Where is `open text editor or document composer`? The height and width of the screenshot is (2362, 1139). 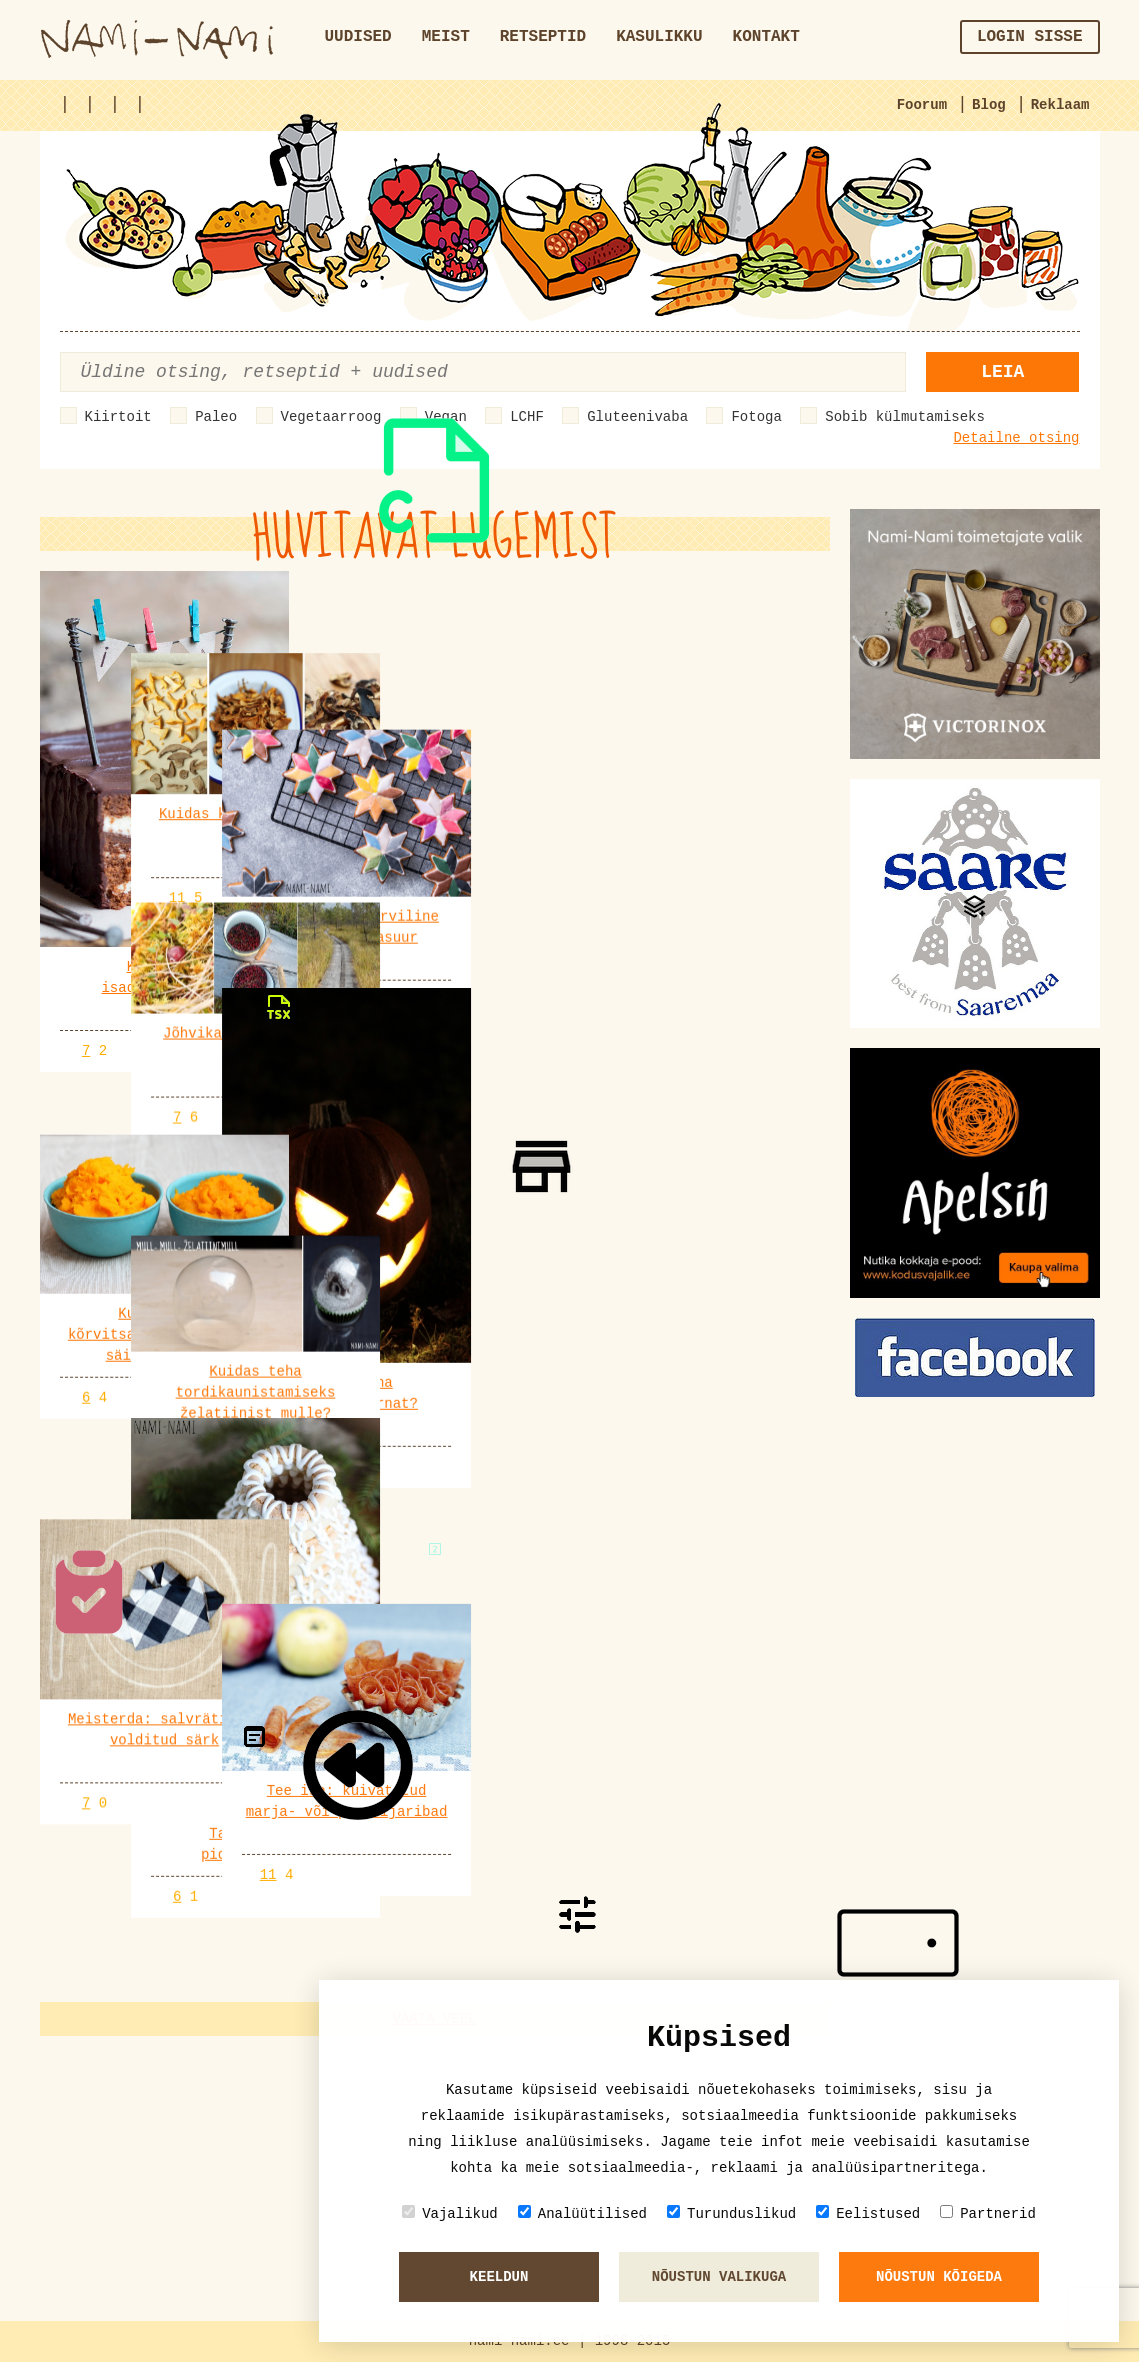
open text editor or document composer is located at coordinates (254, 1736).